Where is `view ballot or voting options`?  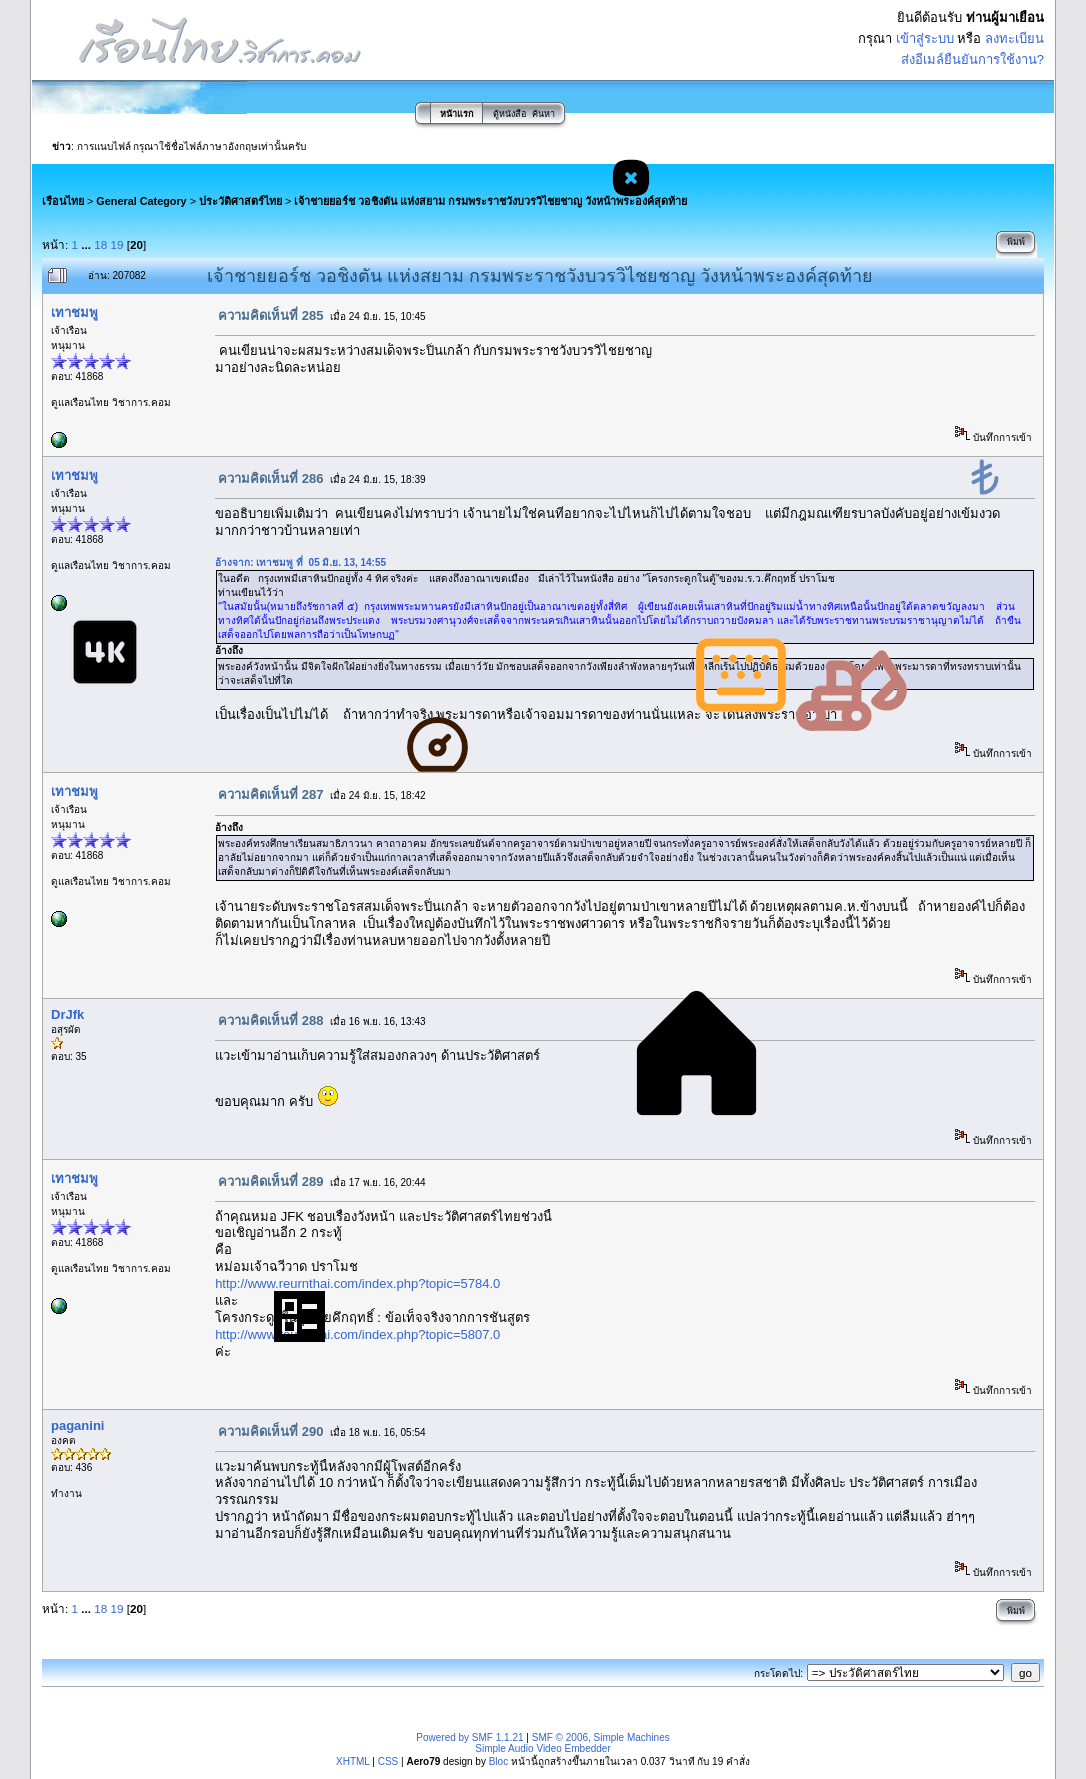 view ballot or voting options is located at coordinates (299, 1316).